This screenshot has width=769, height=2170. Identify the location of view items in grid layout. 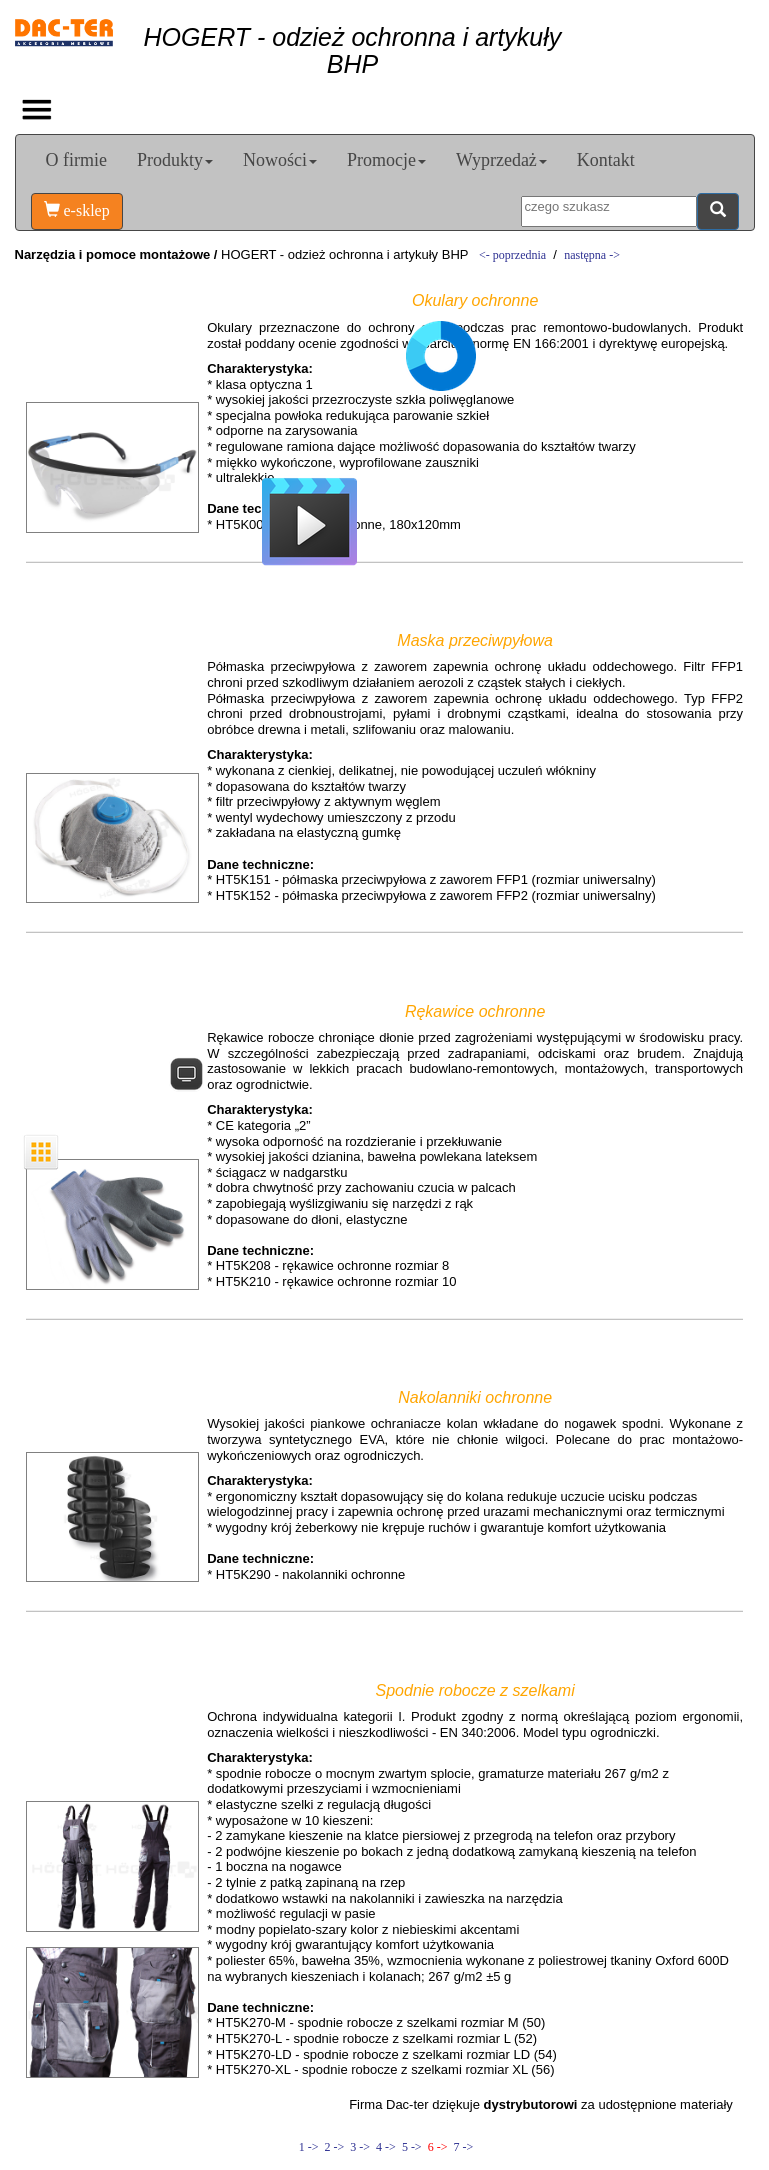
(41, 1152).